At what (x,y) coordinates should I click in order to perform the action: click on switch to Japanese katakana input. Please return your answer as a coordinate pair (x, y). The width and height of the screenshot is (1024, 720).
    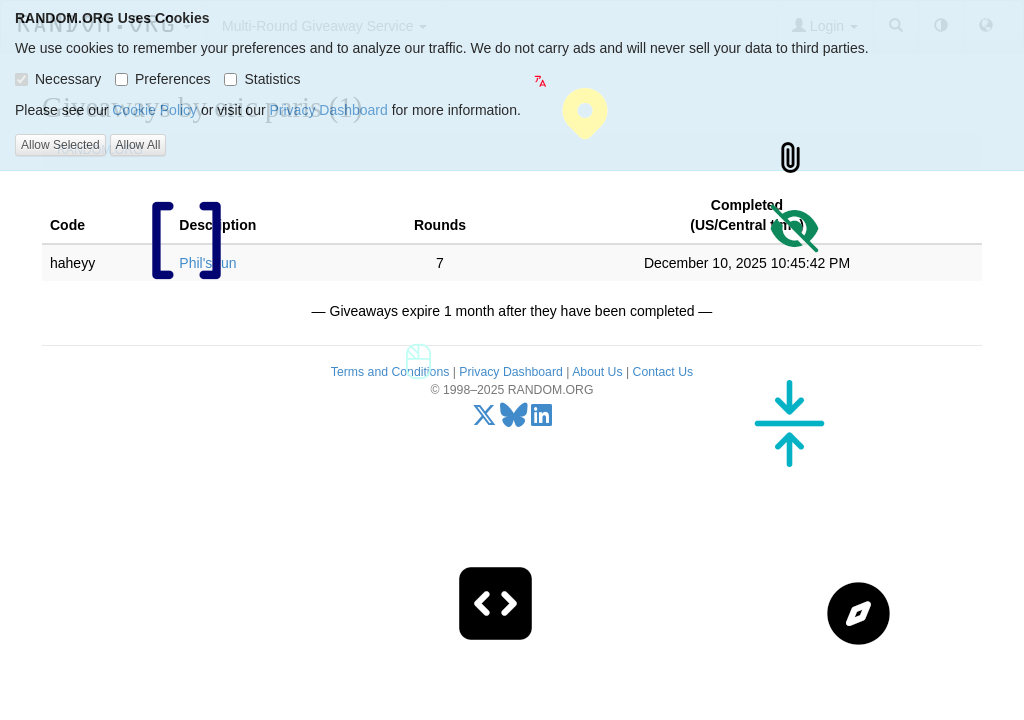
    Looking at the image, I should click on (540, 81).